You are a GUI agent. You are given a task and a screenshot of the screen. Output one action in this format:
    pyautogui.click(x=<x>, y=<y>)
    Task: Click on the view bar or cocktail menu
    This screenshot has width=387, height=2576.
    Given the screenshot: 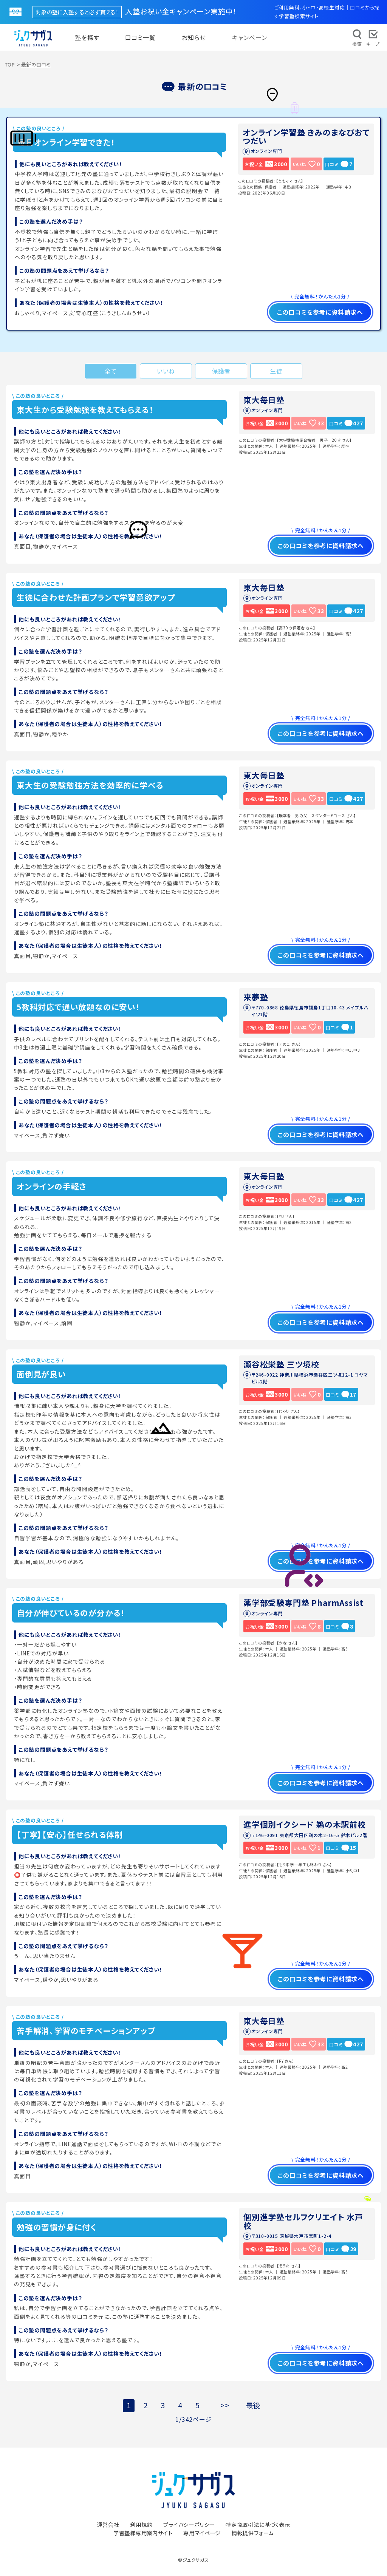 What is the action you would take?
    pyautogui.click(x=242, y=1951)
    